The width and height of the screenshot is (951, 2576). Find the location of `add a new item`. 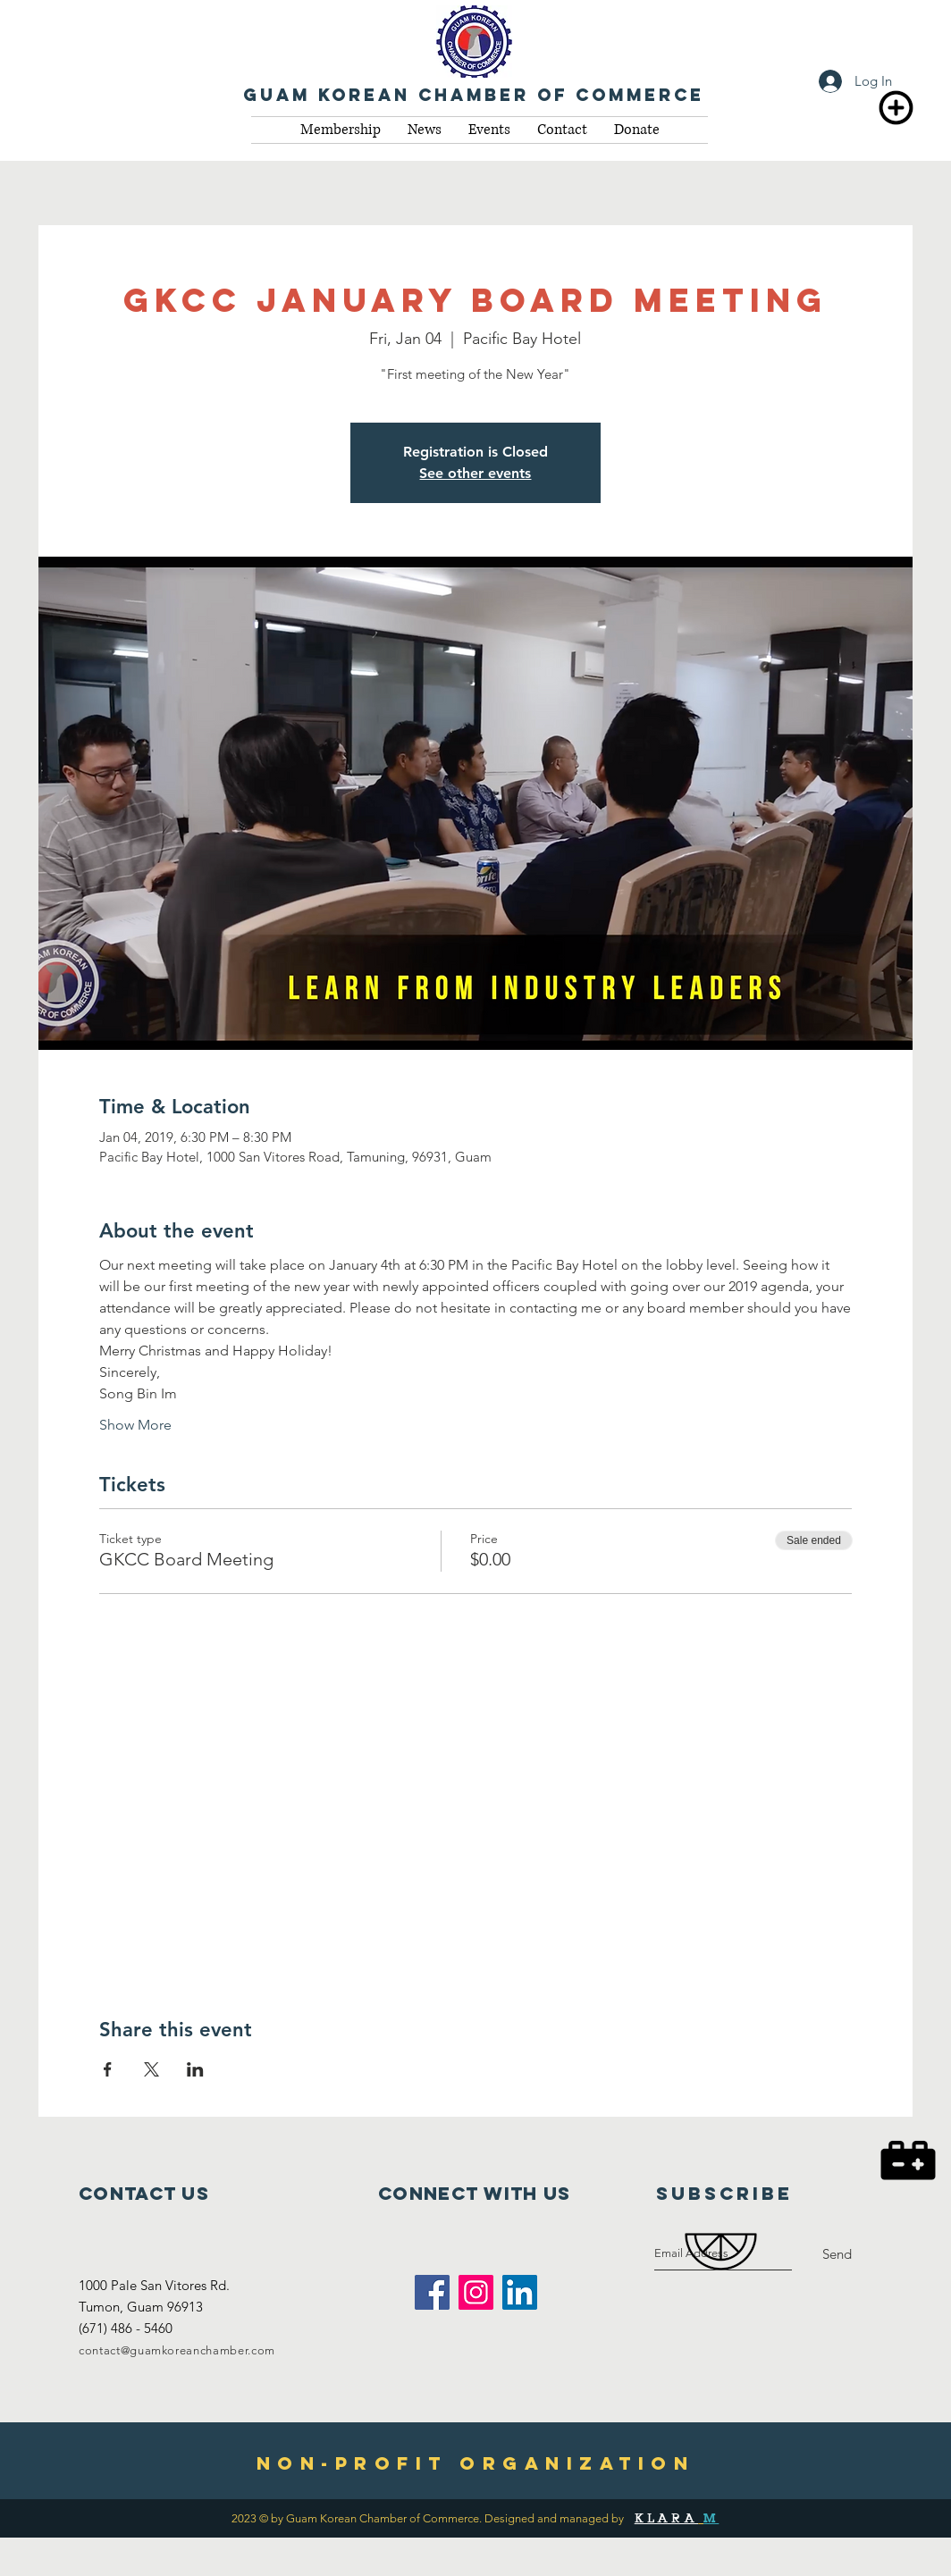

add a new item is located at coordinates (896, 107).